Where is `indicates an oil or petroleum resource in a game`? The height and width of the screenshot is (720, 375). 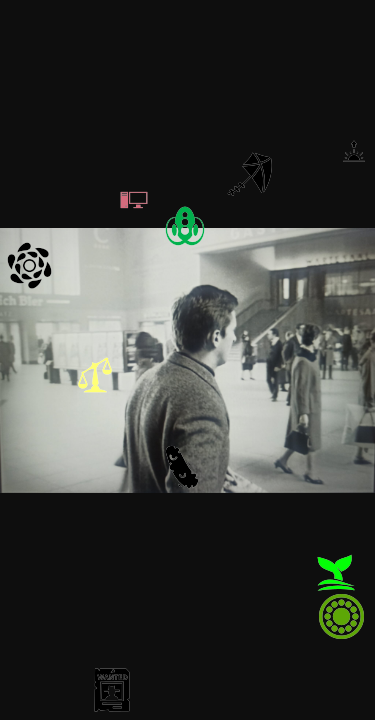
indicates an oil or petroleum resource in a game is located at coordinates (29, 265).